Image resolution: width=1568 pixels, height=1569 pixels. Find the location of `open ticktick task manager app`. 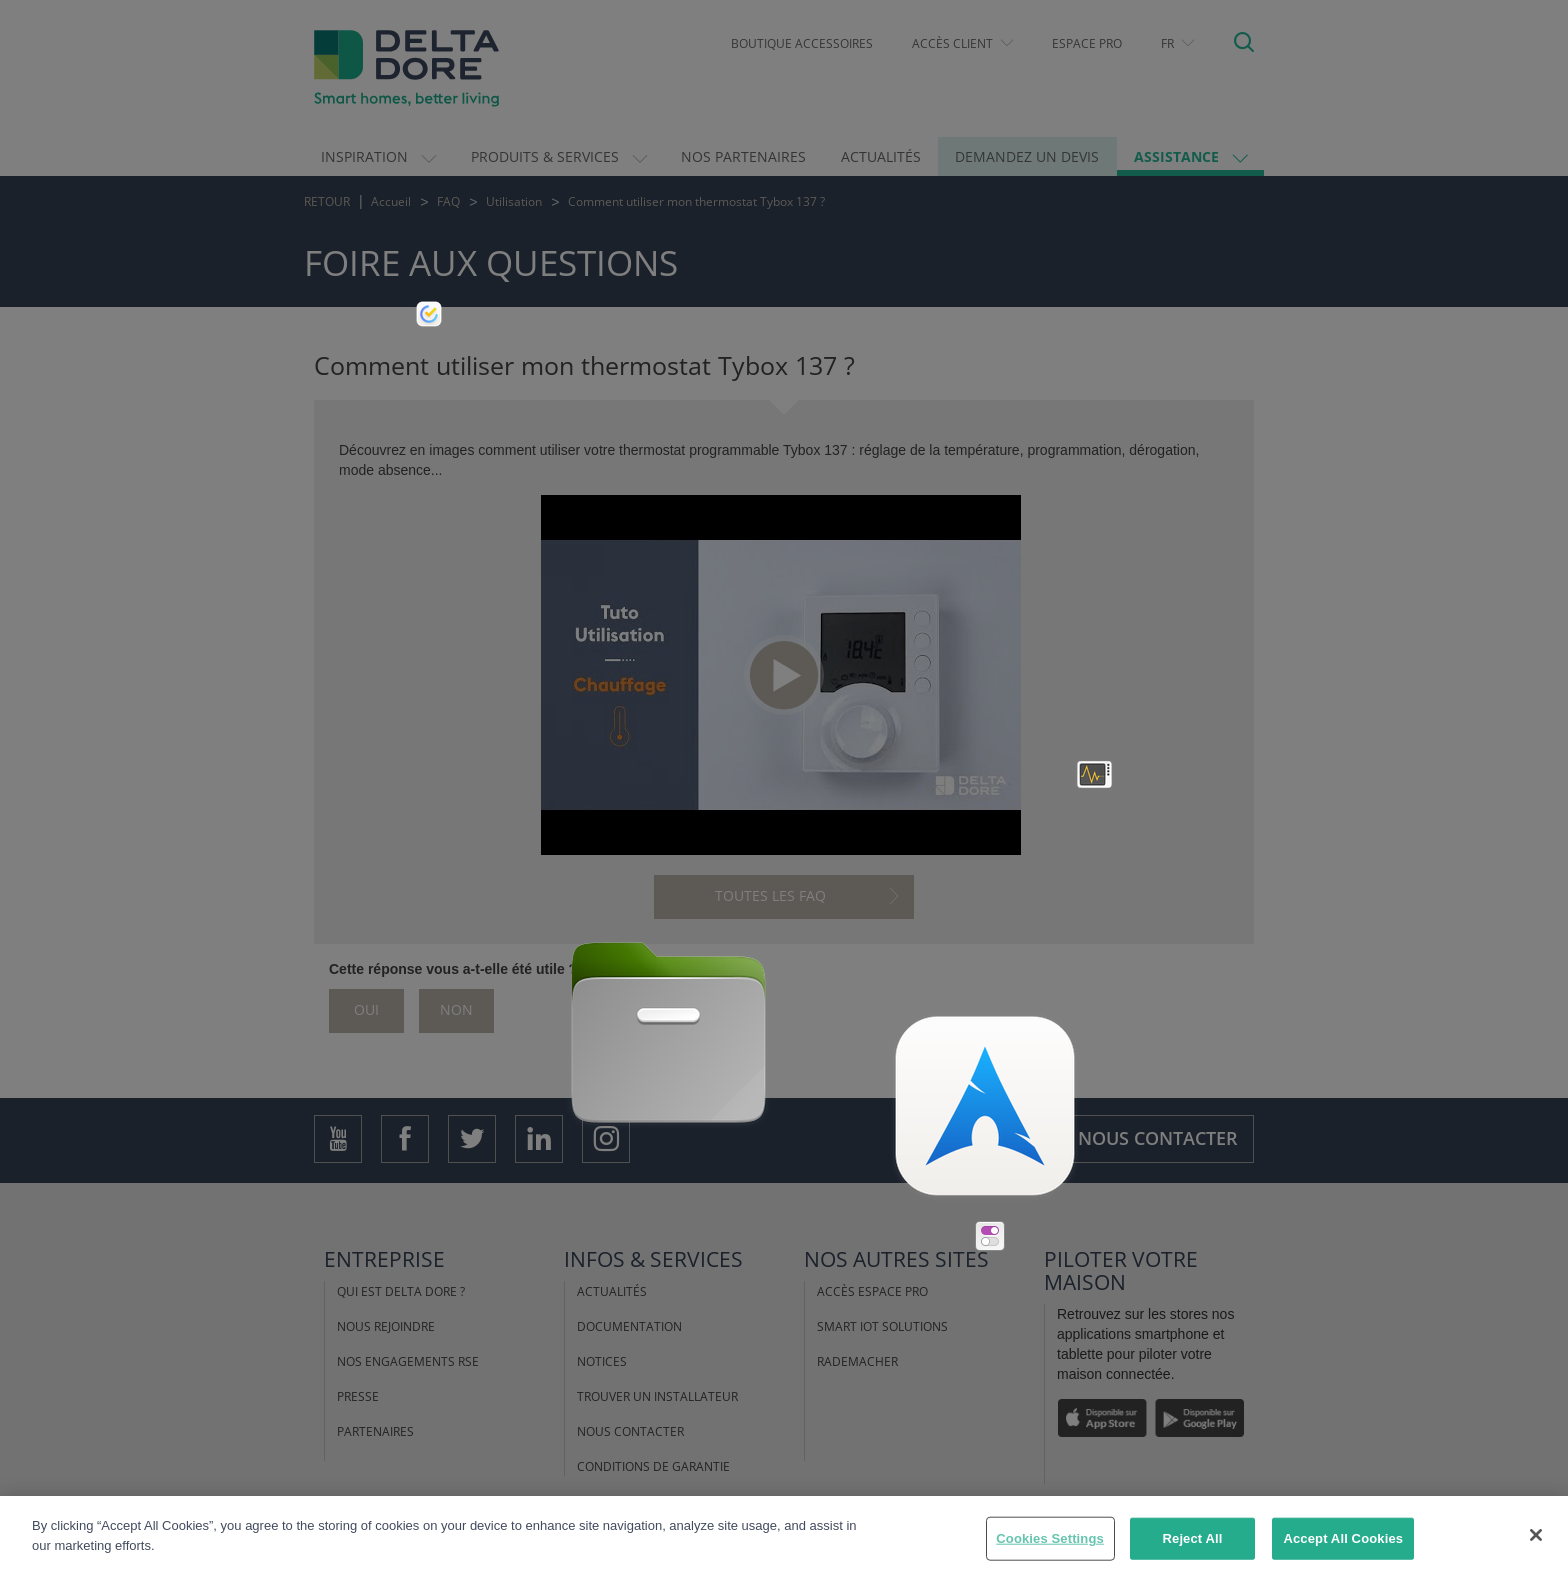

open ticktick task manager app is located at coordinates (429, 314).